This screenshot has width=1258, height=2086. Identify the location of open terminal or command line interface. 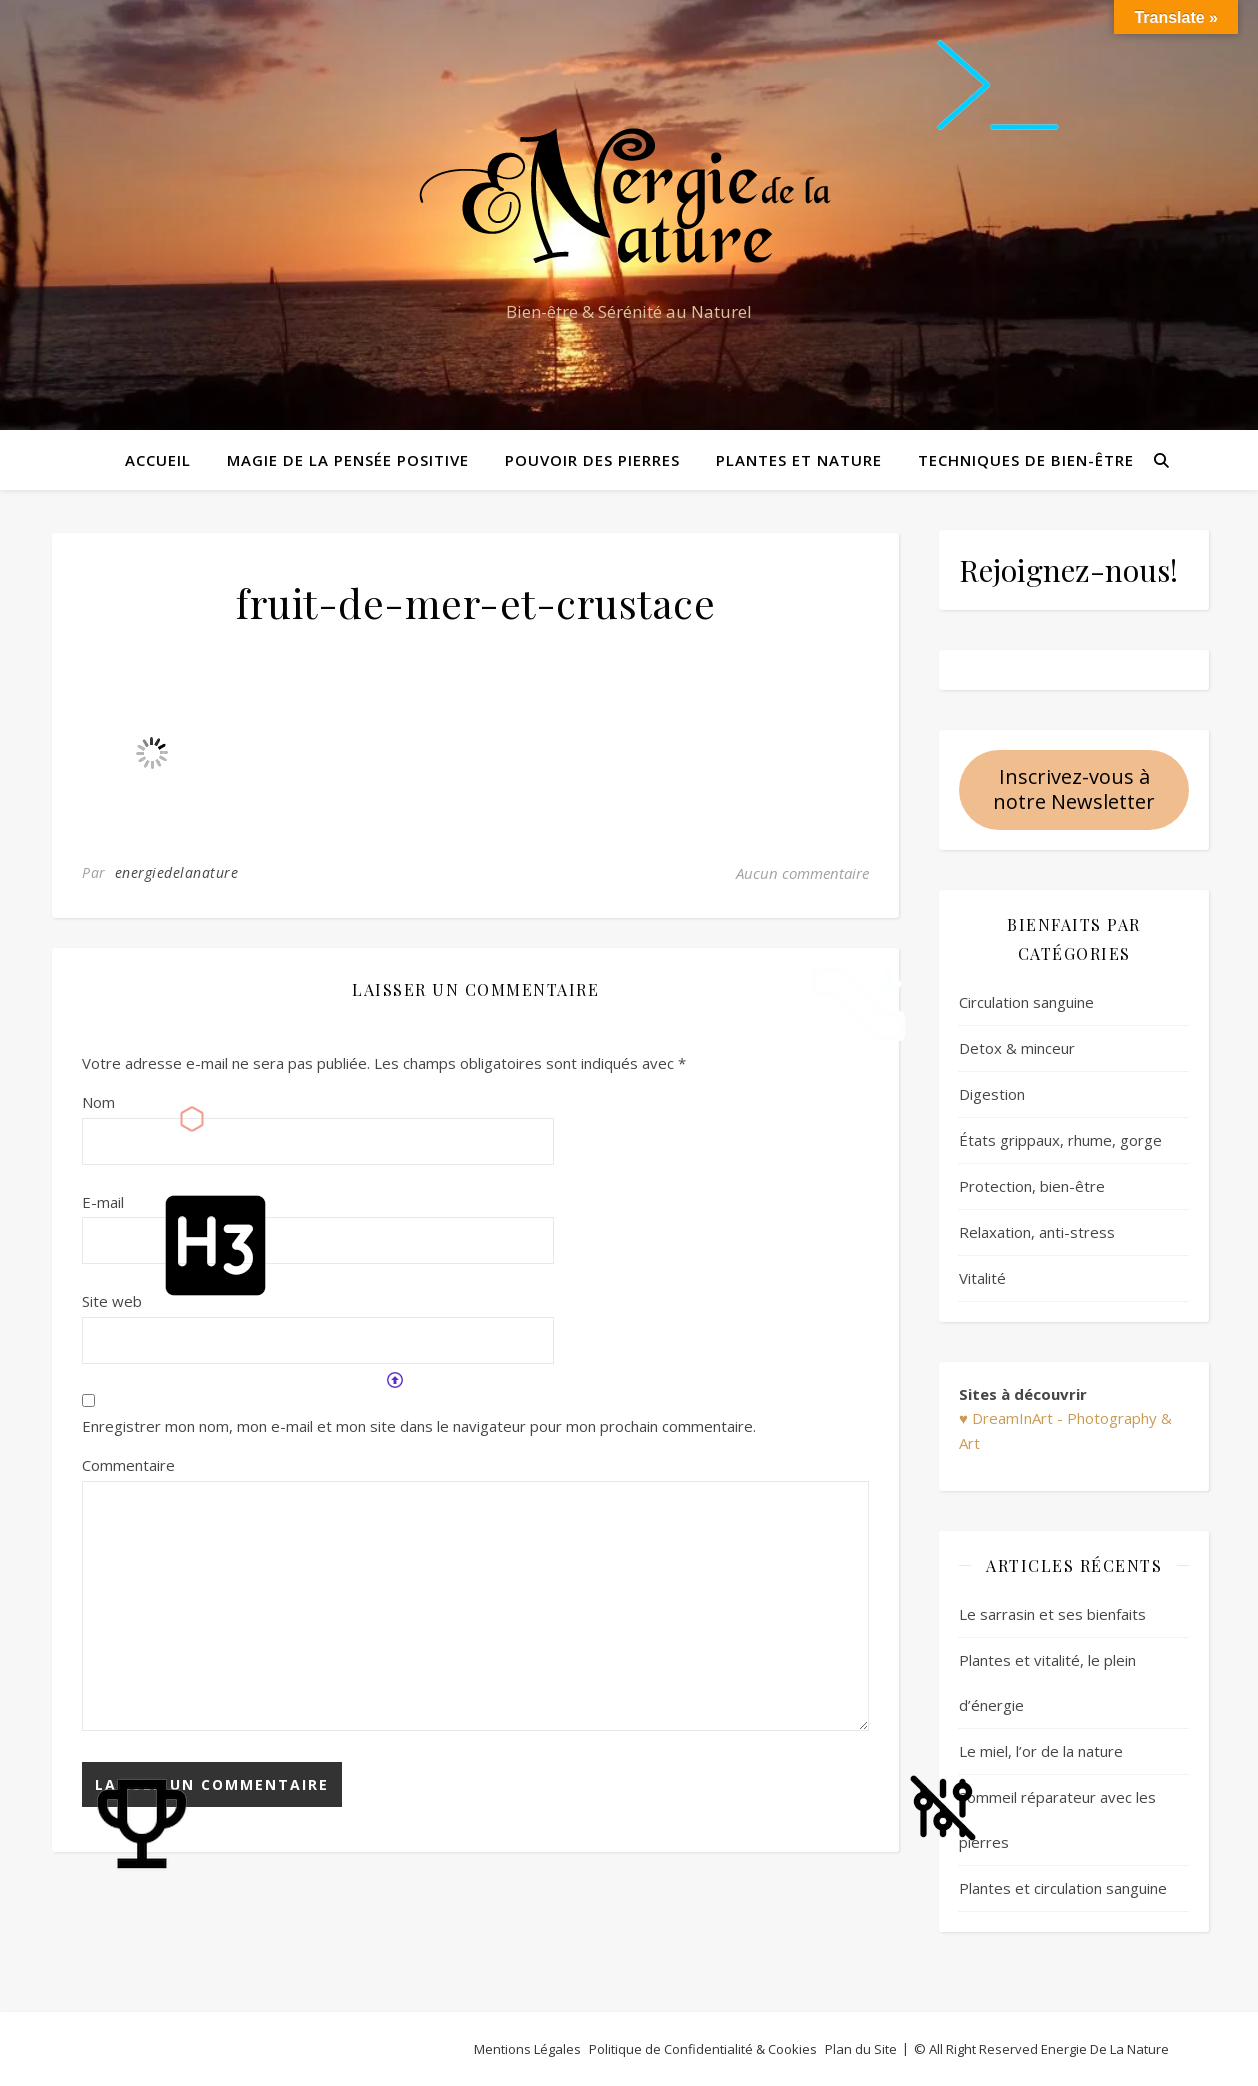
(998, 85).